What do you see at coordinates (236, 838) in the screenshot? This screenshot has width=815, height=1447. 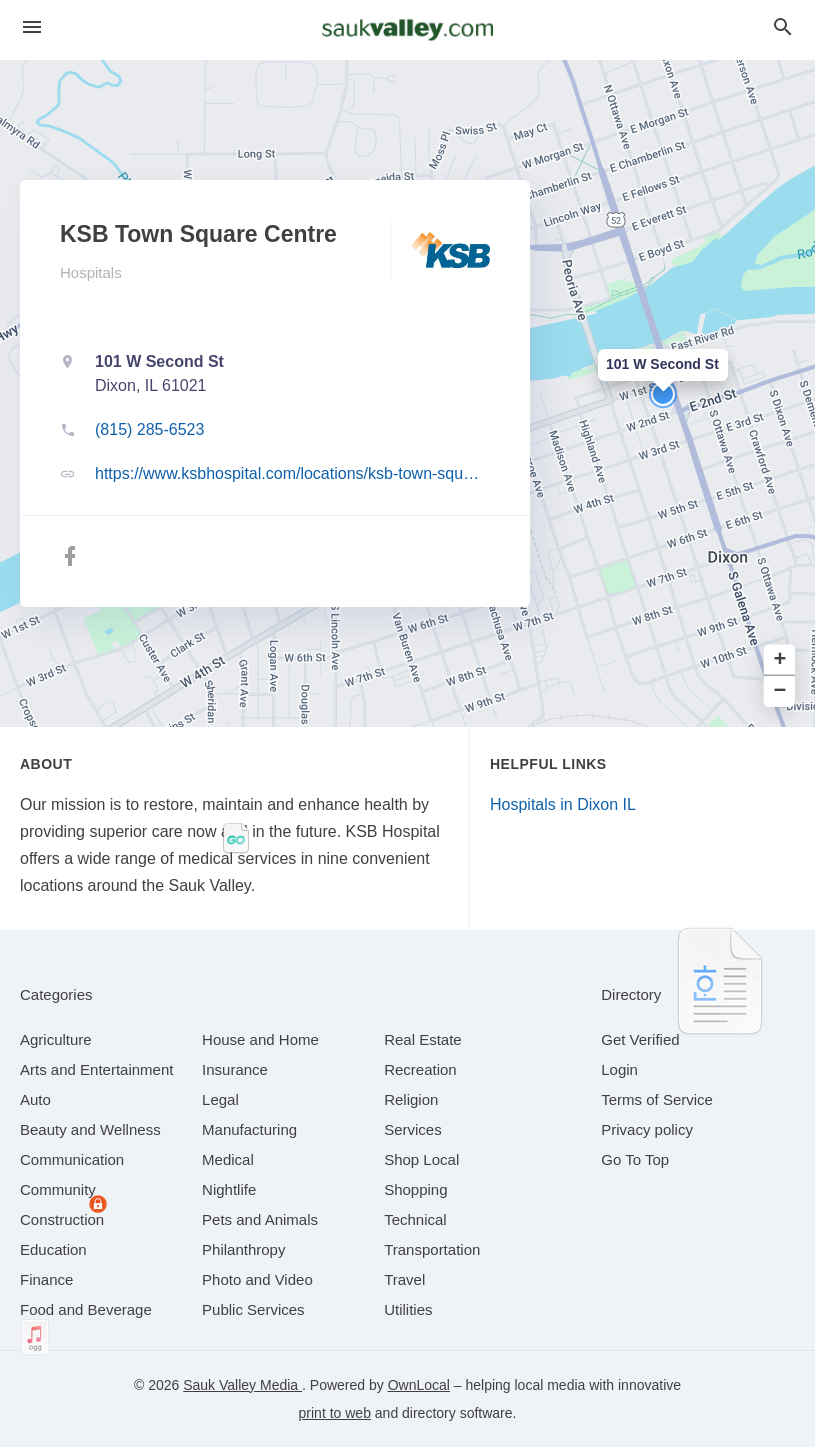 I see `a go programming language source file` at bounding box center [236, 838].